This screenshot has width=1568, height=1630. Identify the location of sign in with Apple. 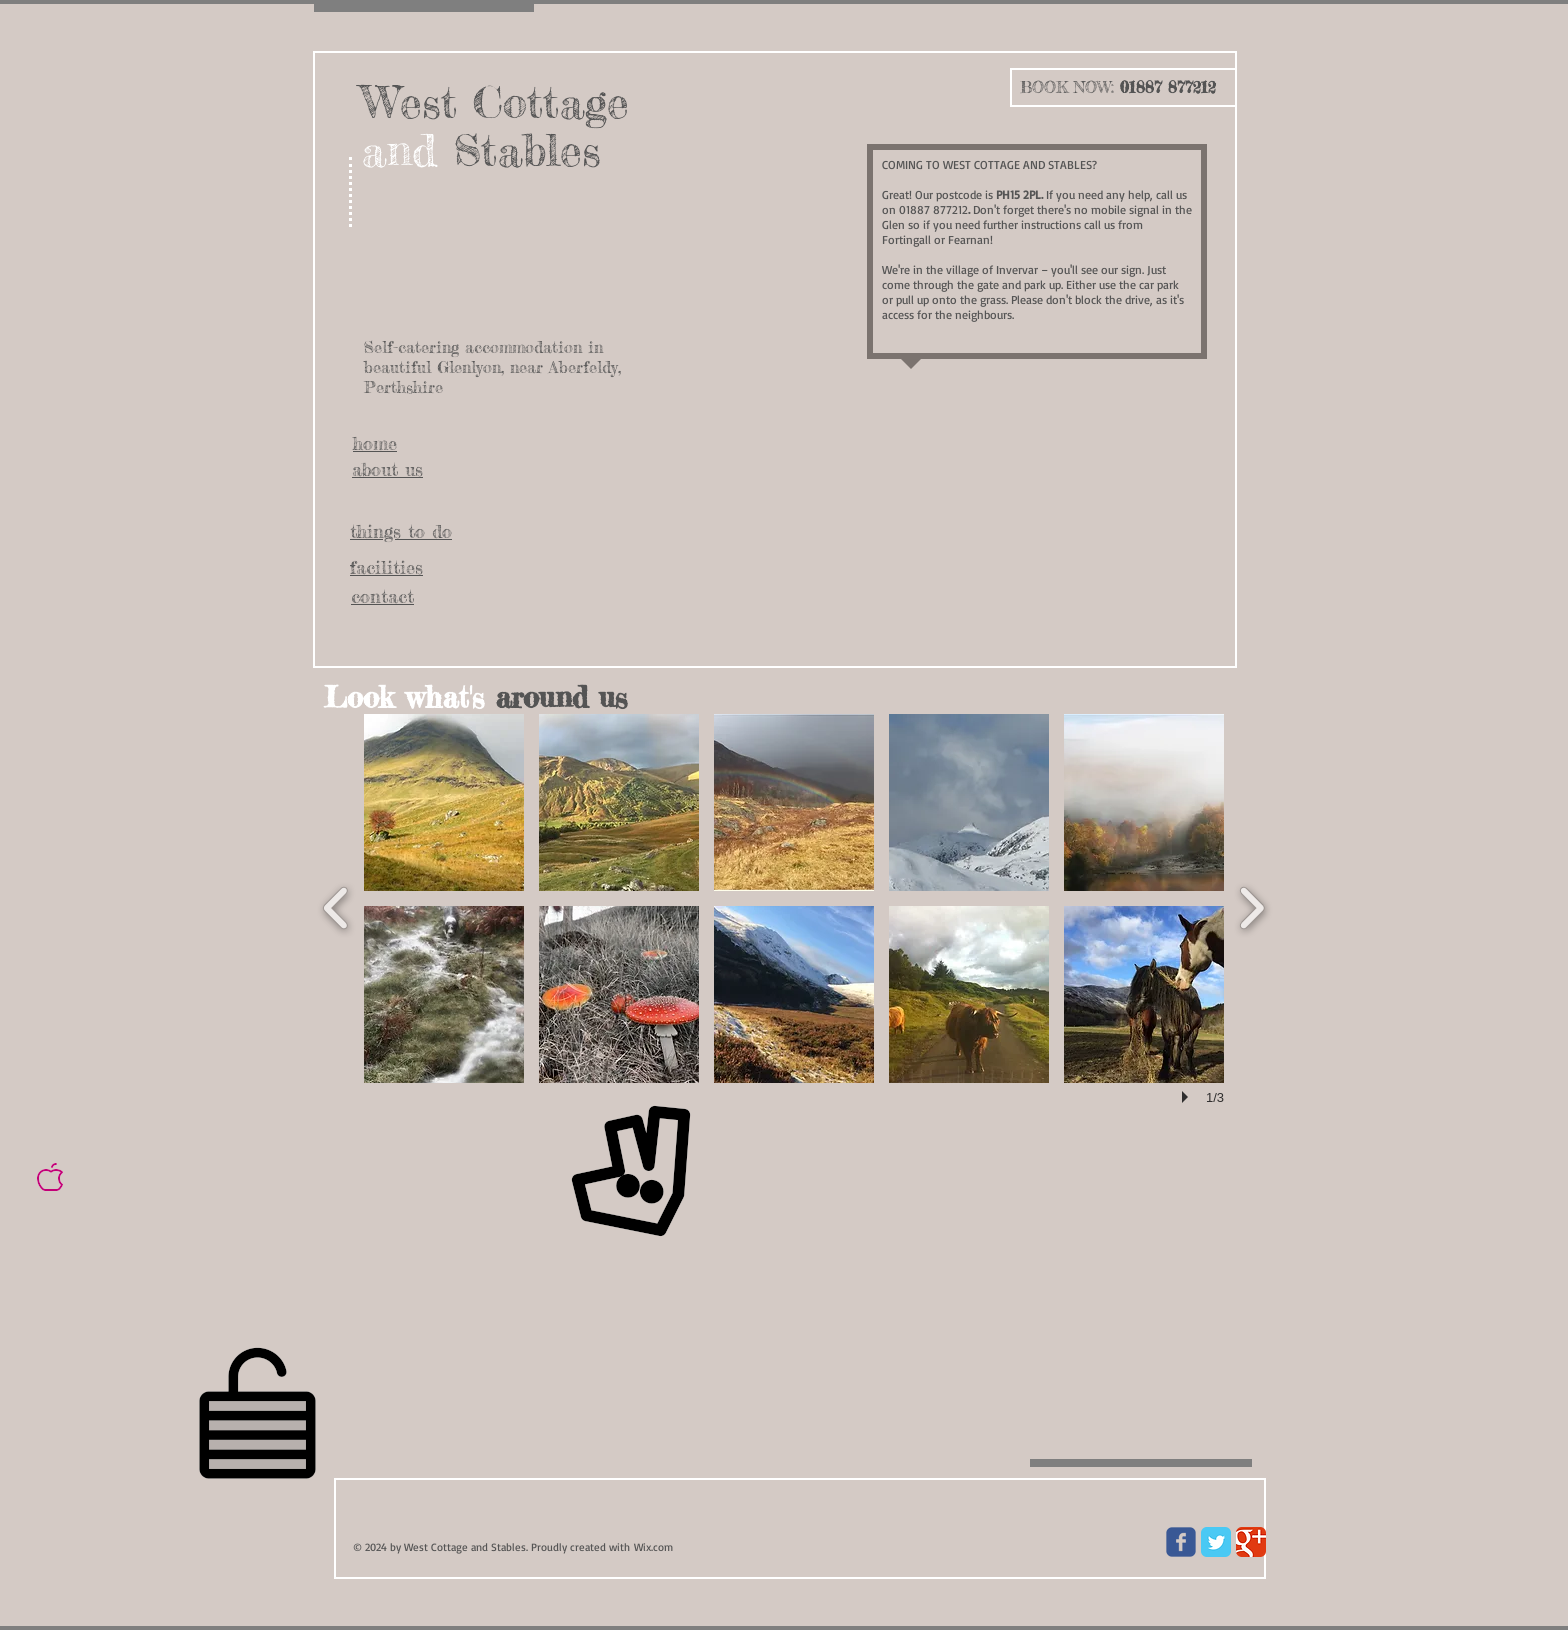
(51, 1179).